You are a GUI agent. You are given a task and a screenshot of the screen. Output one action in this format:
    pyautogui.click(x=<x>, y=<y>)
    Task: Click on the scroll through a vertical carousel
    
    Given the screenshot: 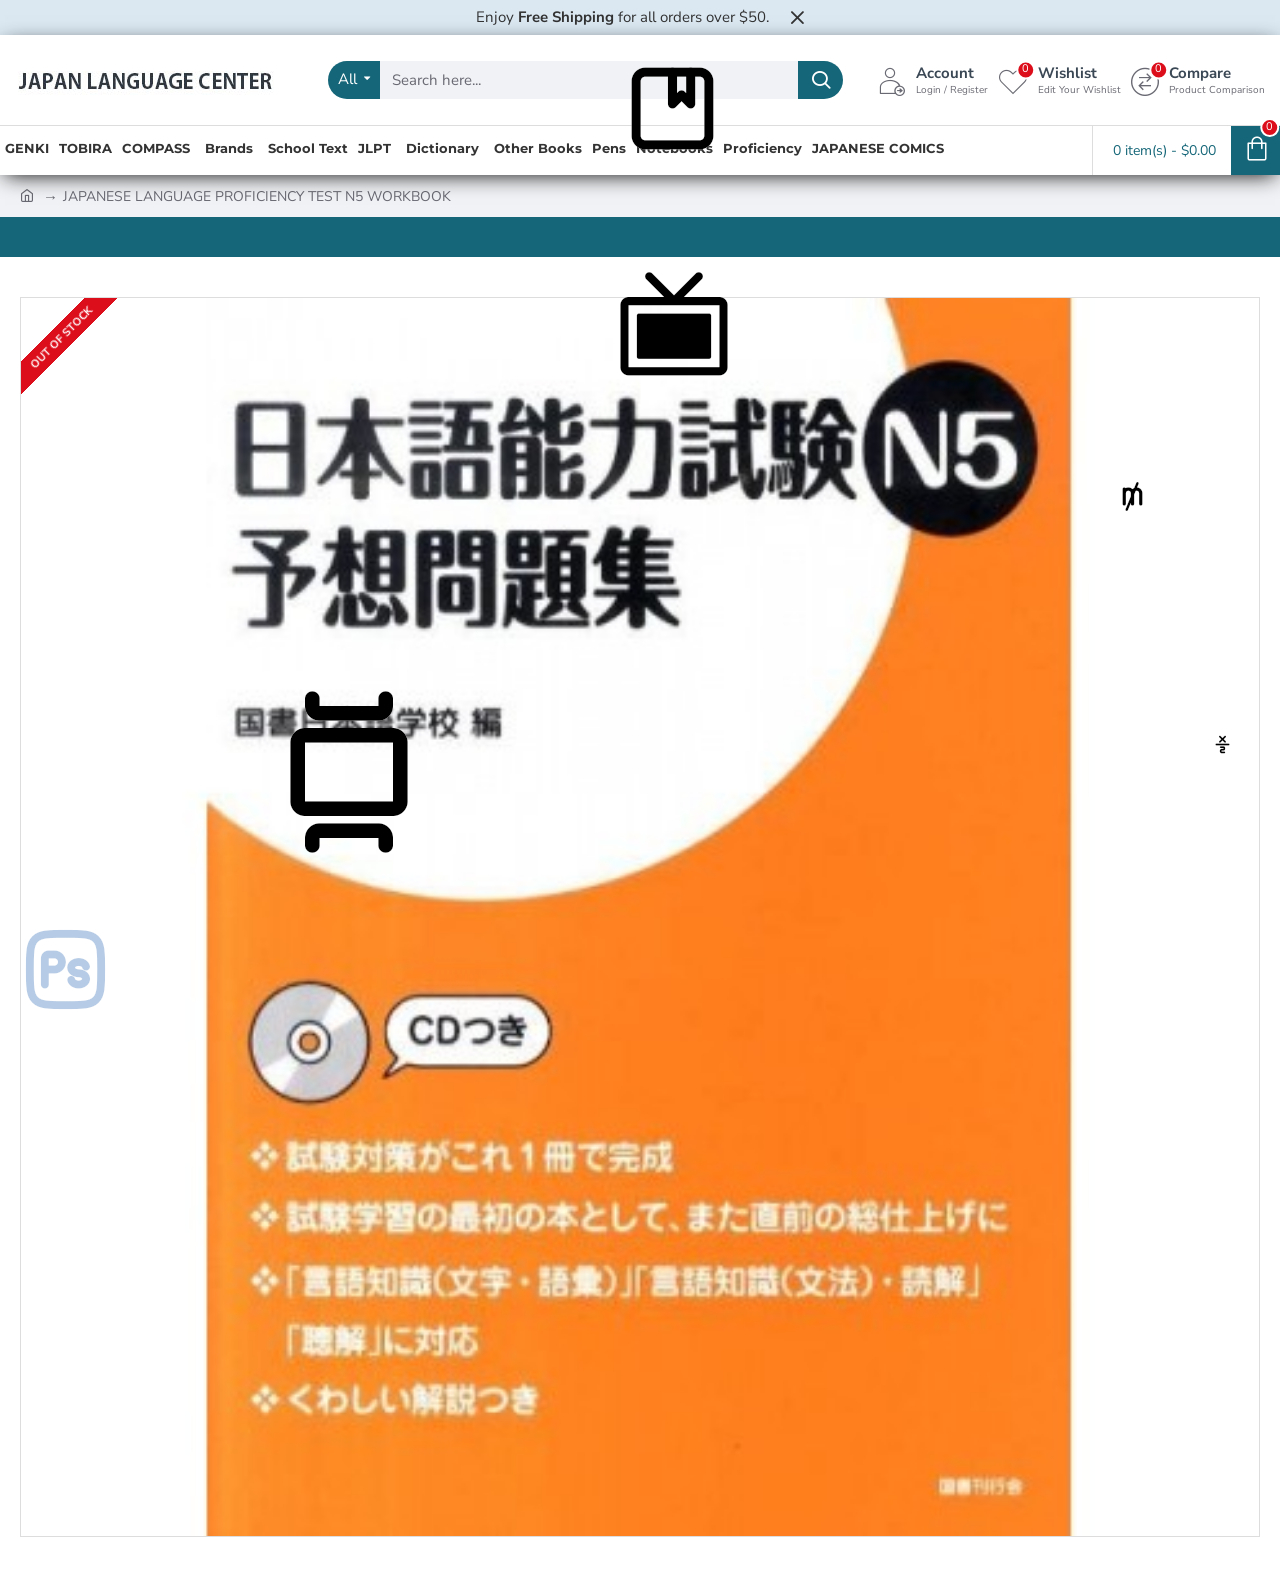 What is the action you would take?
    pyautogui.click(x=349, y=772)
    